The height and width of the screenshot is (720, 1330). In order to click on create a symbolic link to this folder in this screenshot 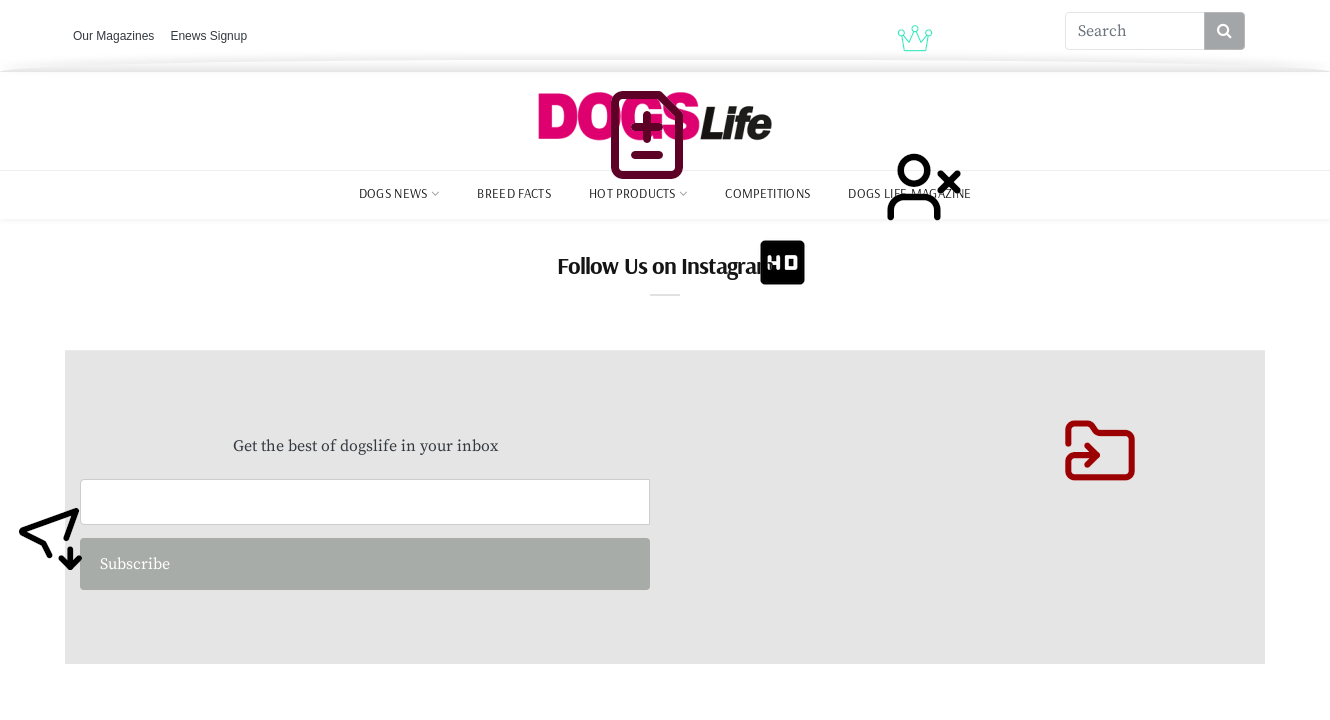, I will do `click(1100, 452)`.